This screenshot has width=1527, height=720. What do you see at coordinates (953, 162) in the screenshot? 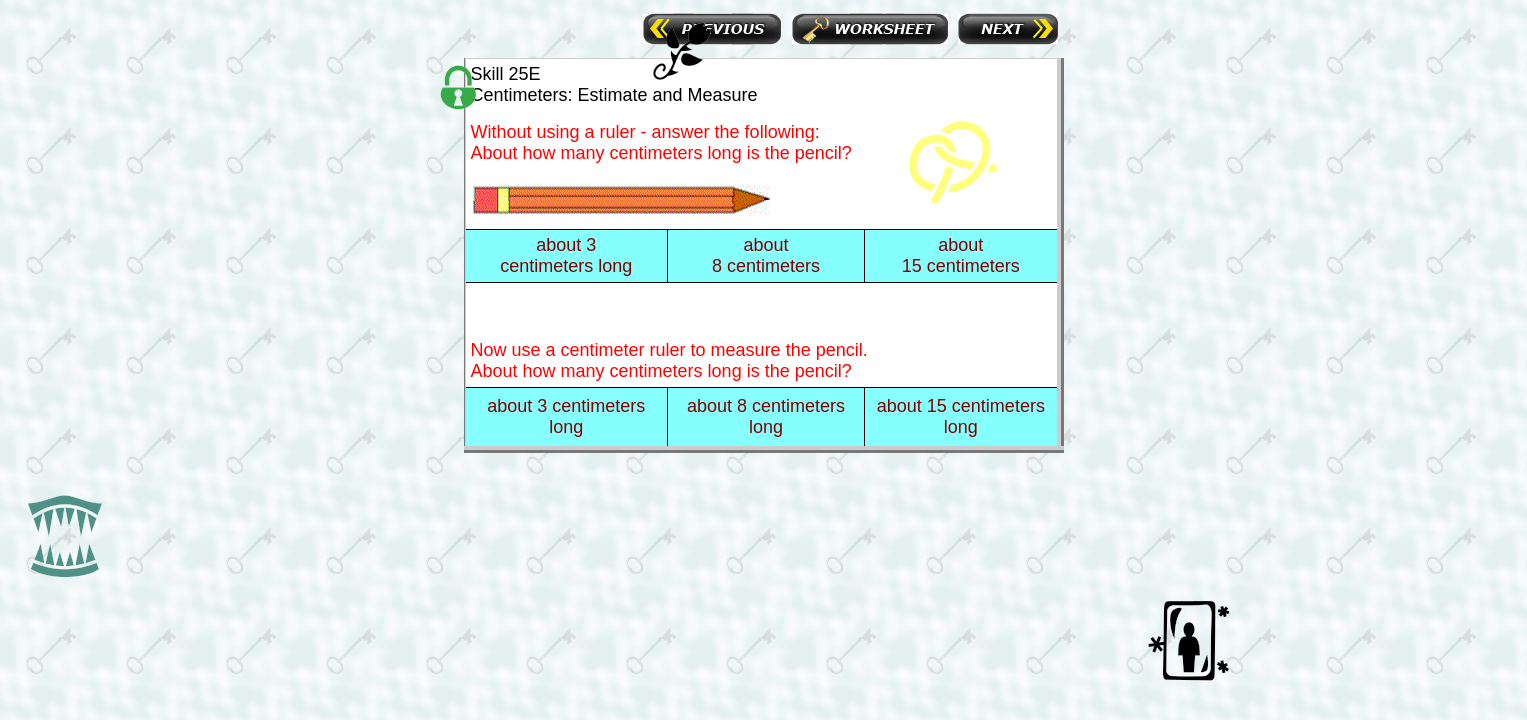
I see `browse bakery or snack items` at bounding box center [953, 162].